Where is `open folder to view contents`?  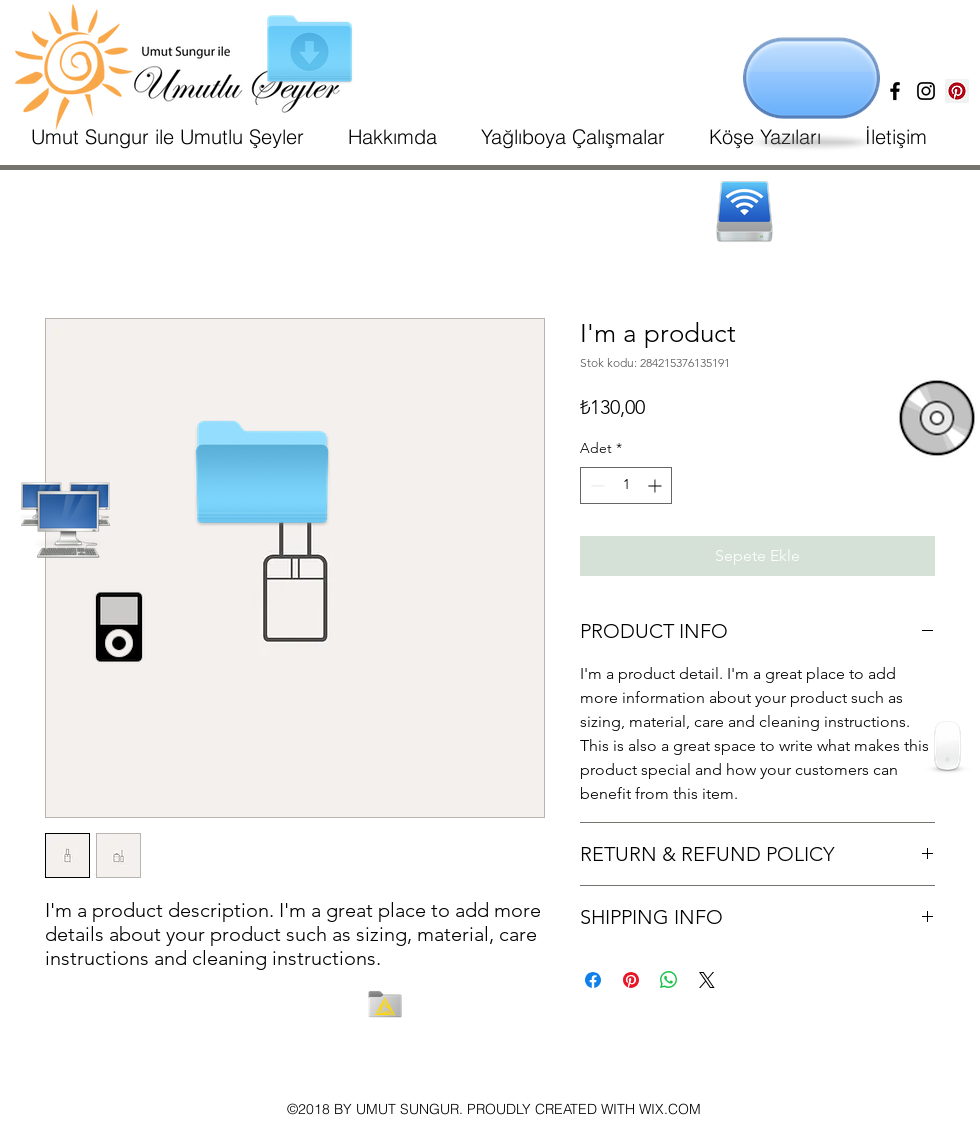
open folder to view contents is located at coordinates (262, 472).